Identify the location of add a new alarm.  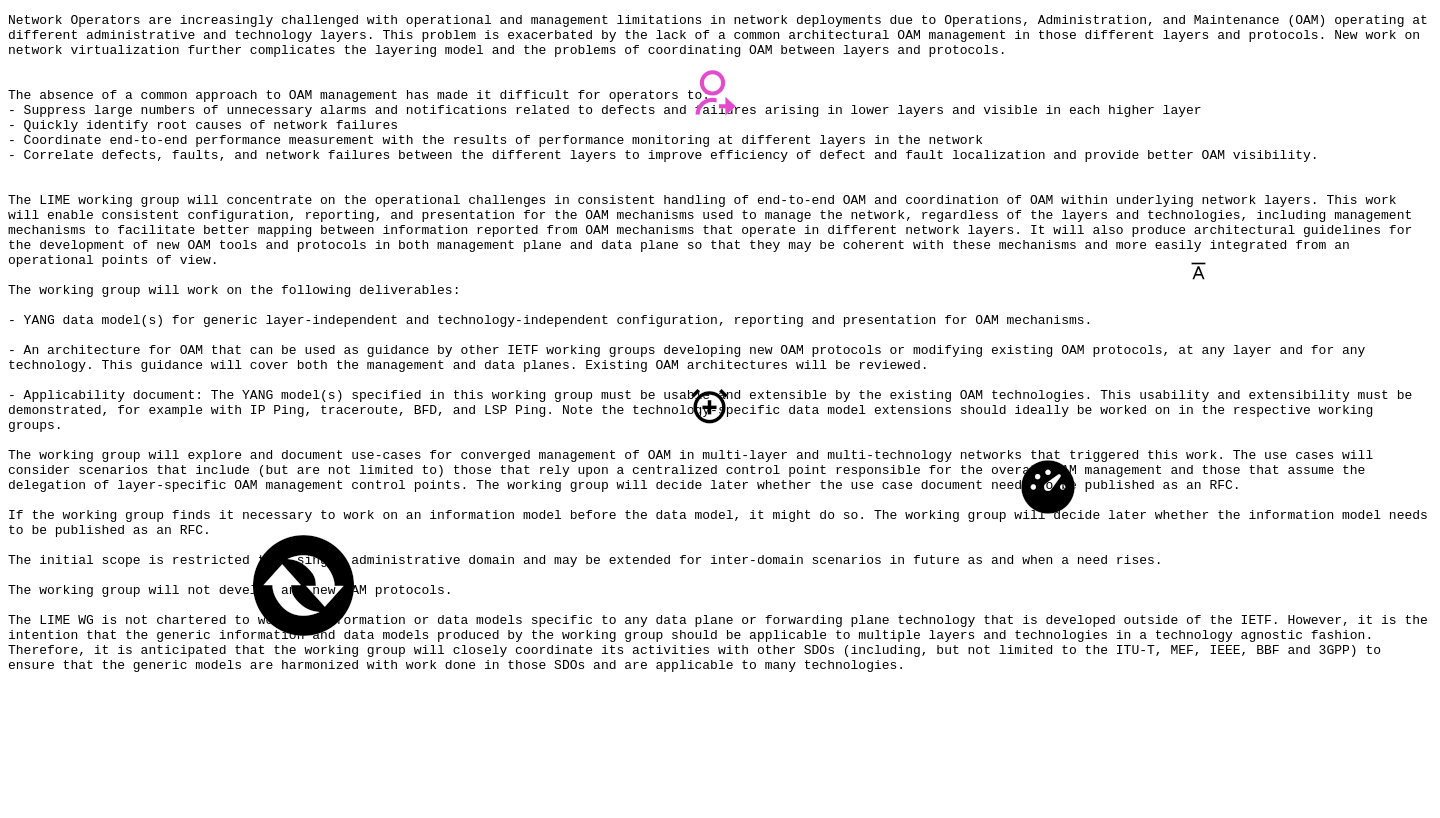
(709, 405).